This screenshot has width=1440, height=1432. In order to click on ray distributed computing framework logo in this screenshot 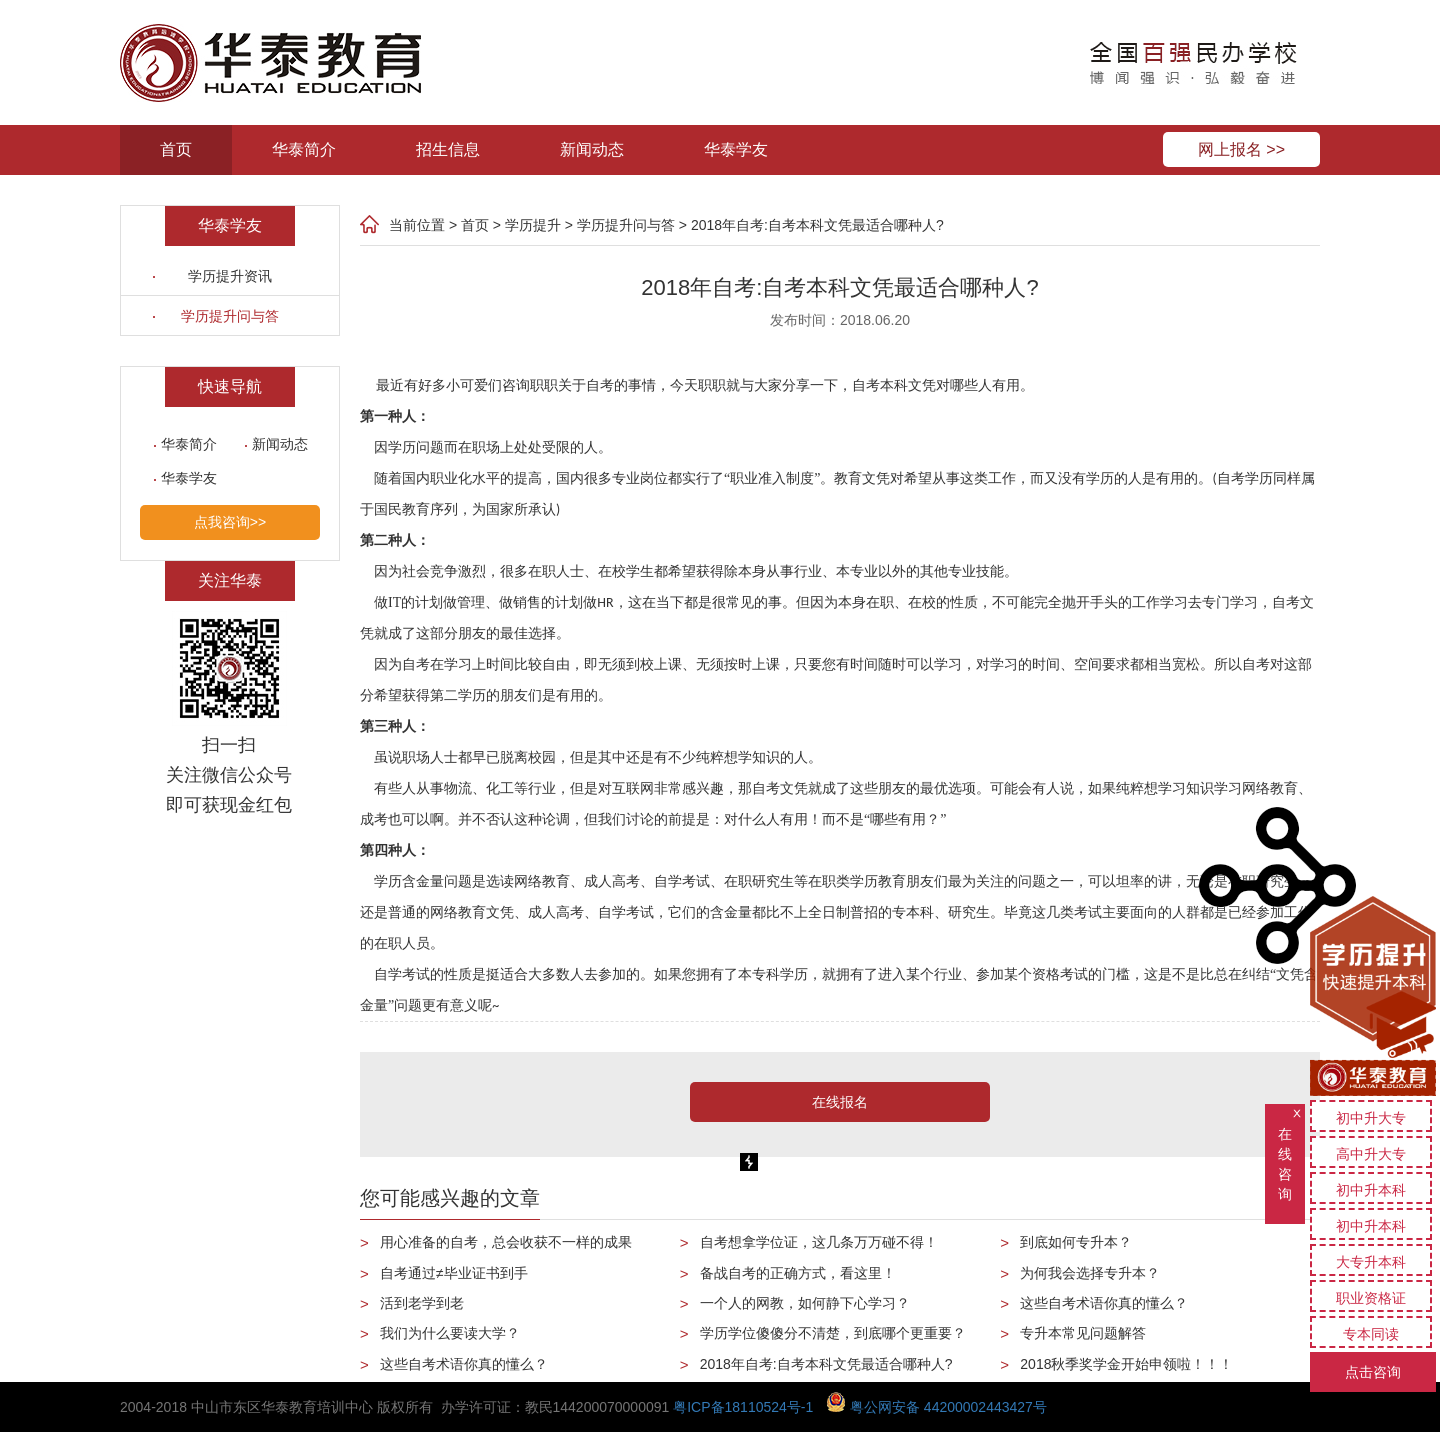, I will do `click(1277, 885)`.